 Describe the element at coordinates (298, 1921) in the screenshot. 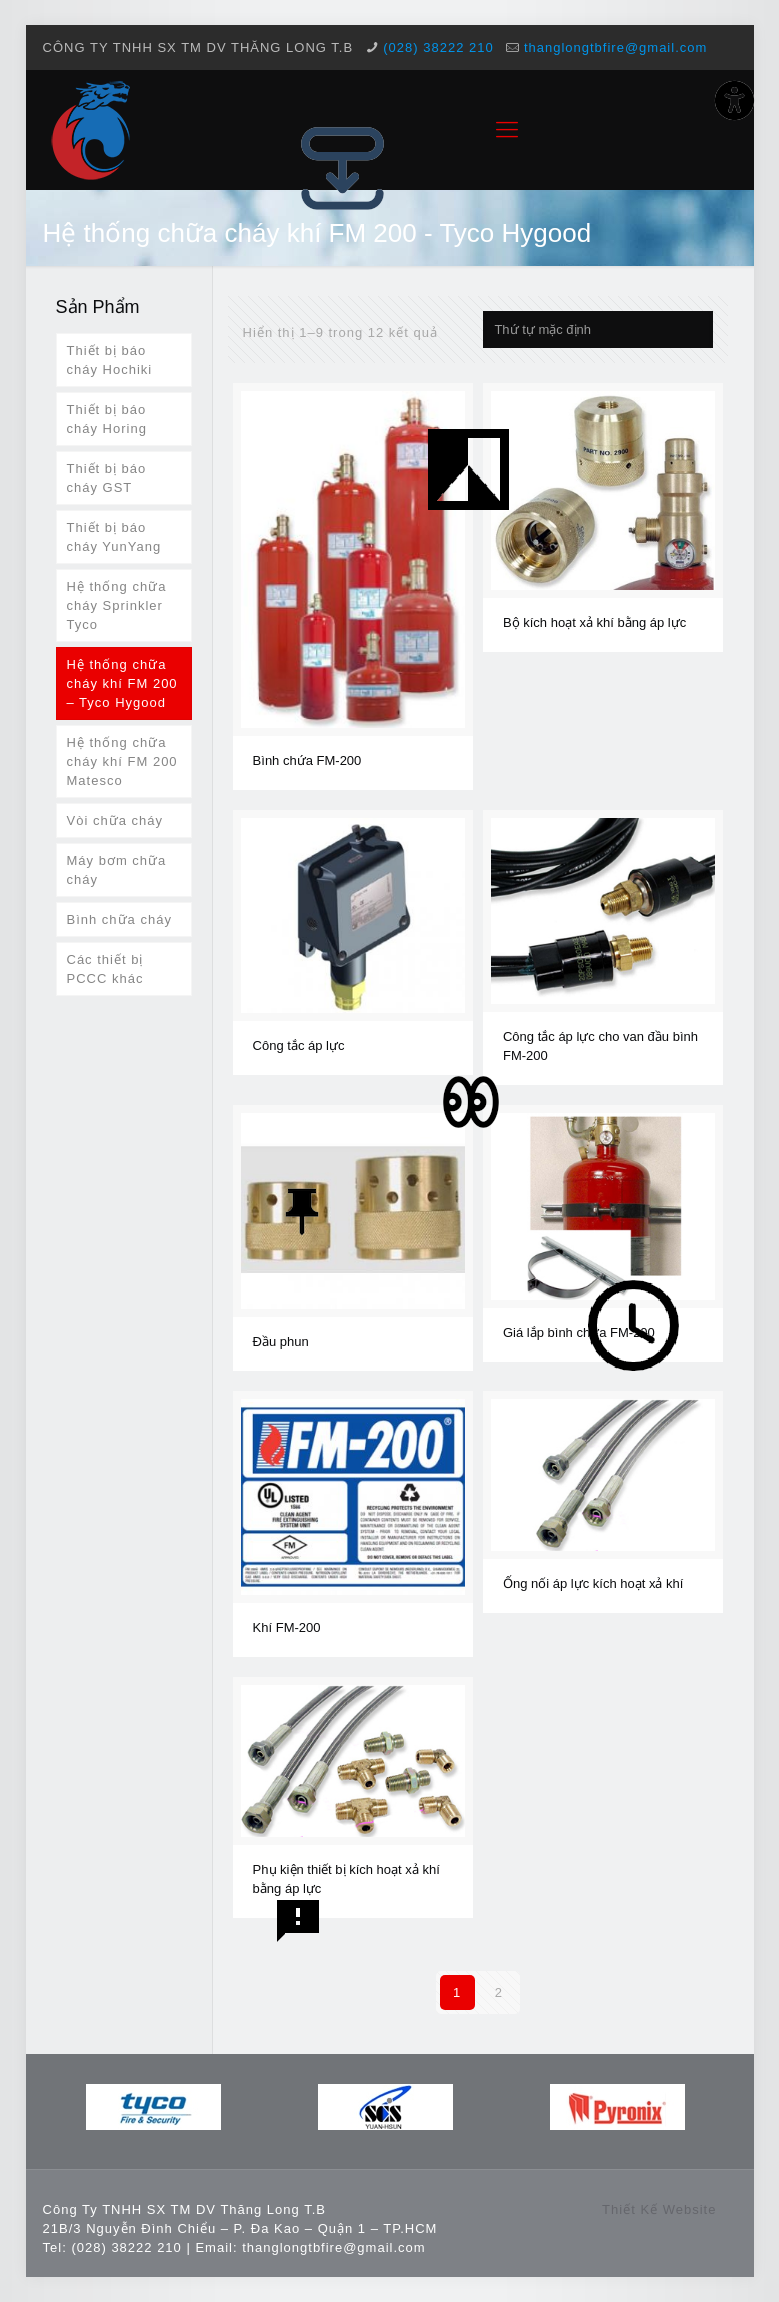

I see `submit feedback or report an issue` at that location.